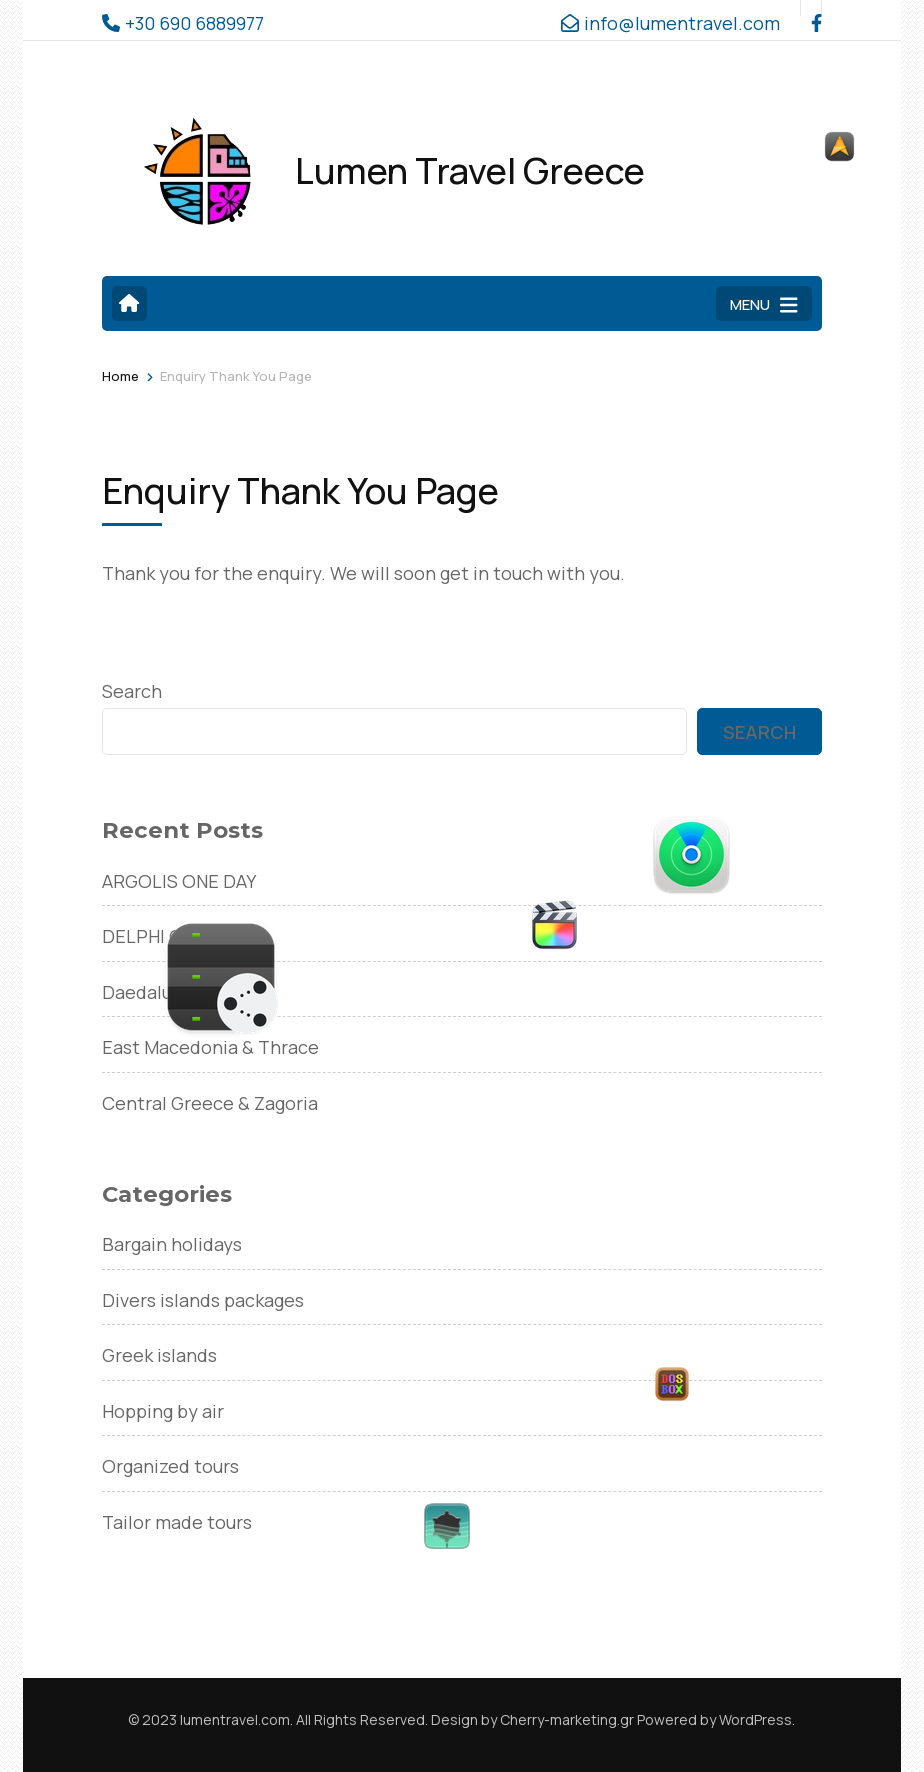 The width and height of the screenshot is (924, 1772). I want to click on open the Find My app to locate devices or people, so click(691, 854).